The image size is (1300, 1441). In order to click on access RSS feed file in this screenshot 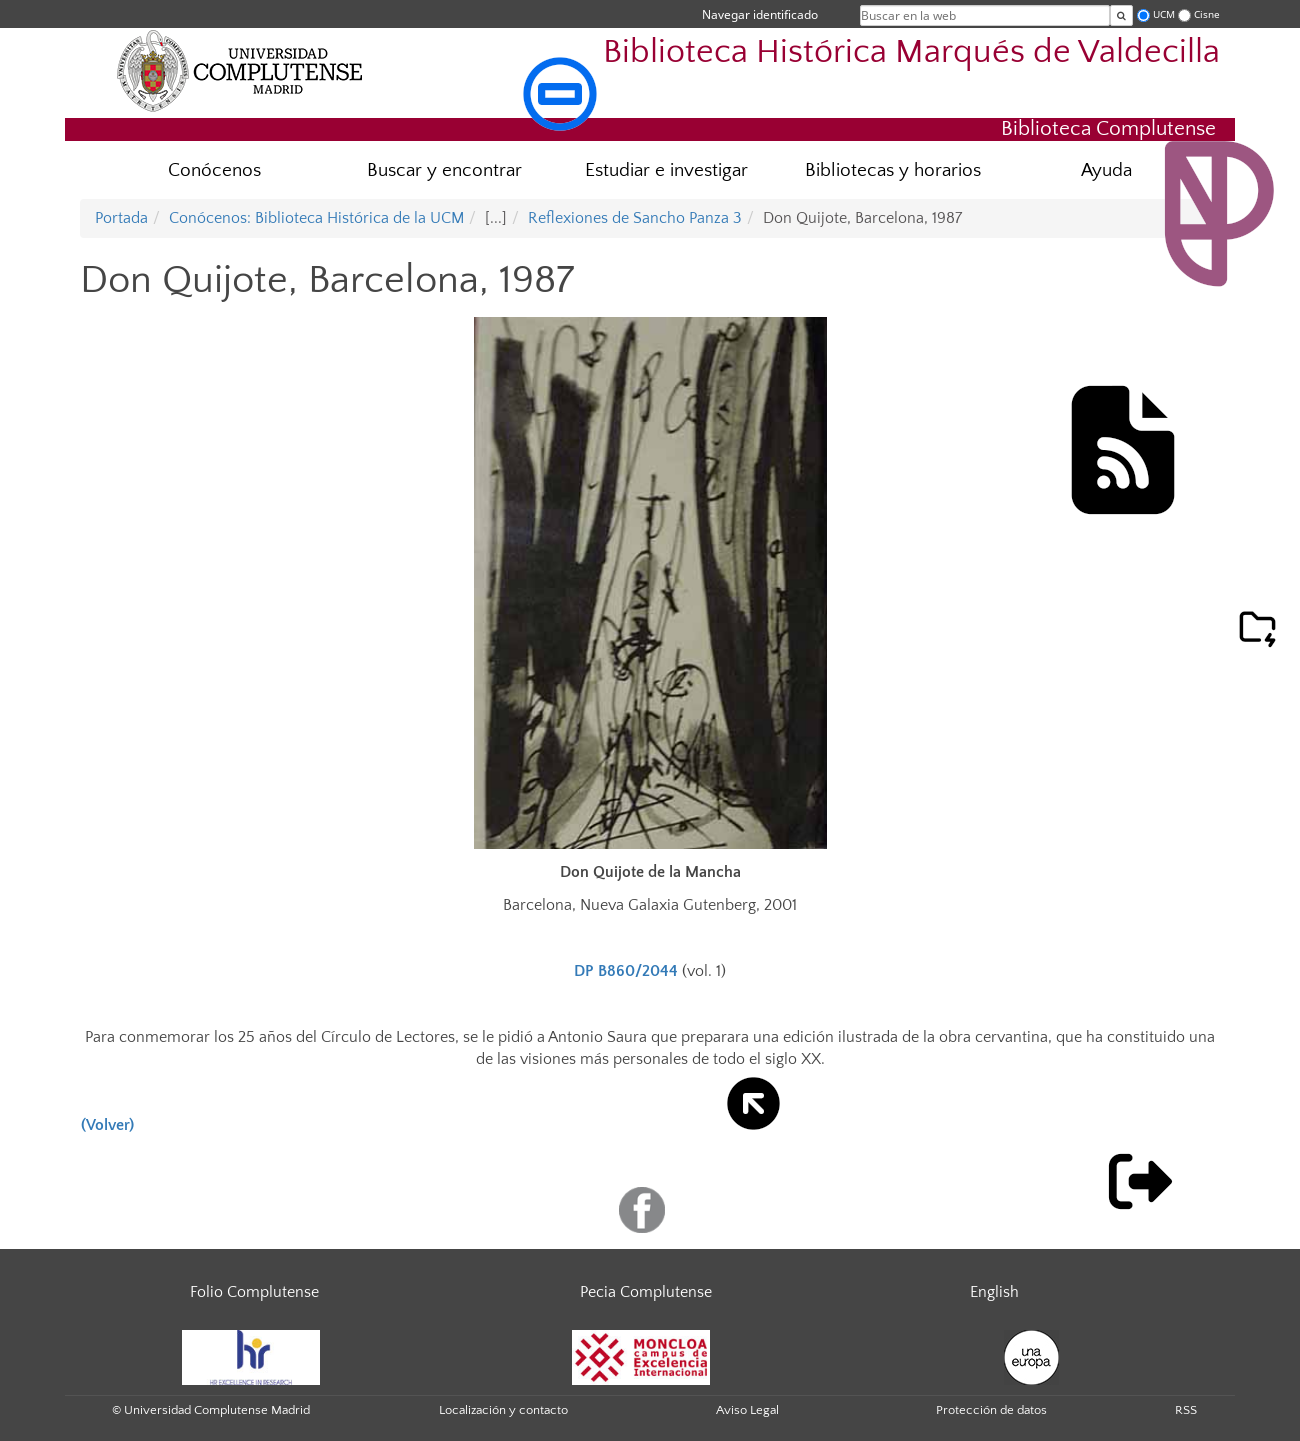, I will do `click(1123, 450)`.